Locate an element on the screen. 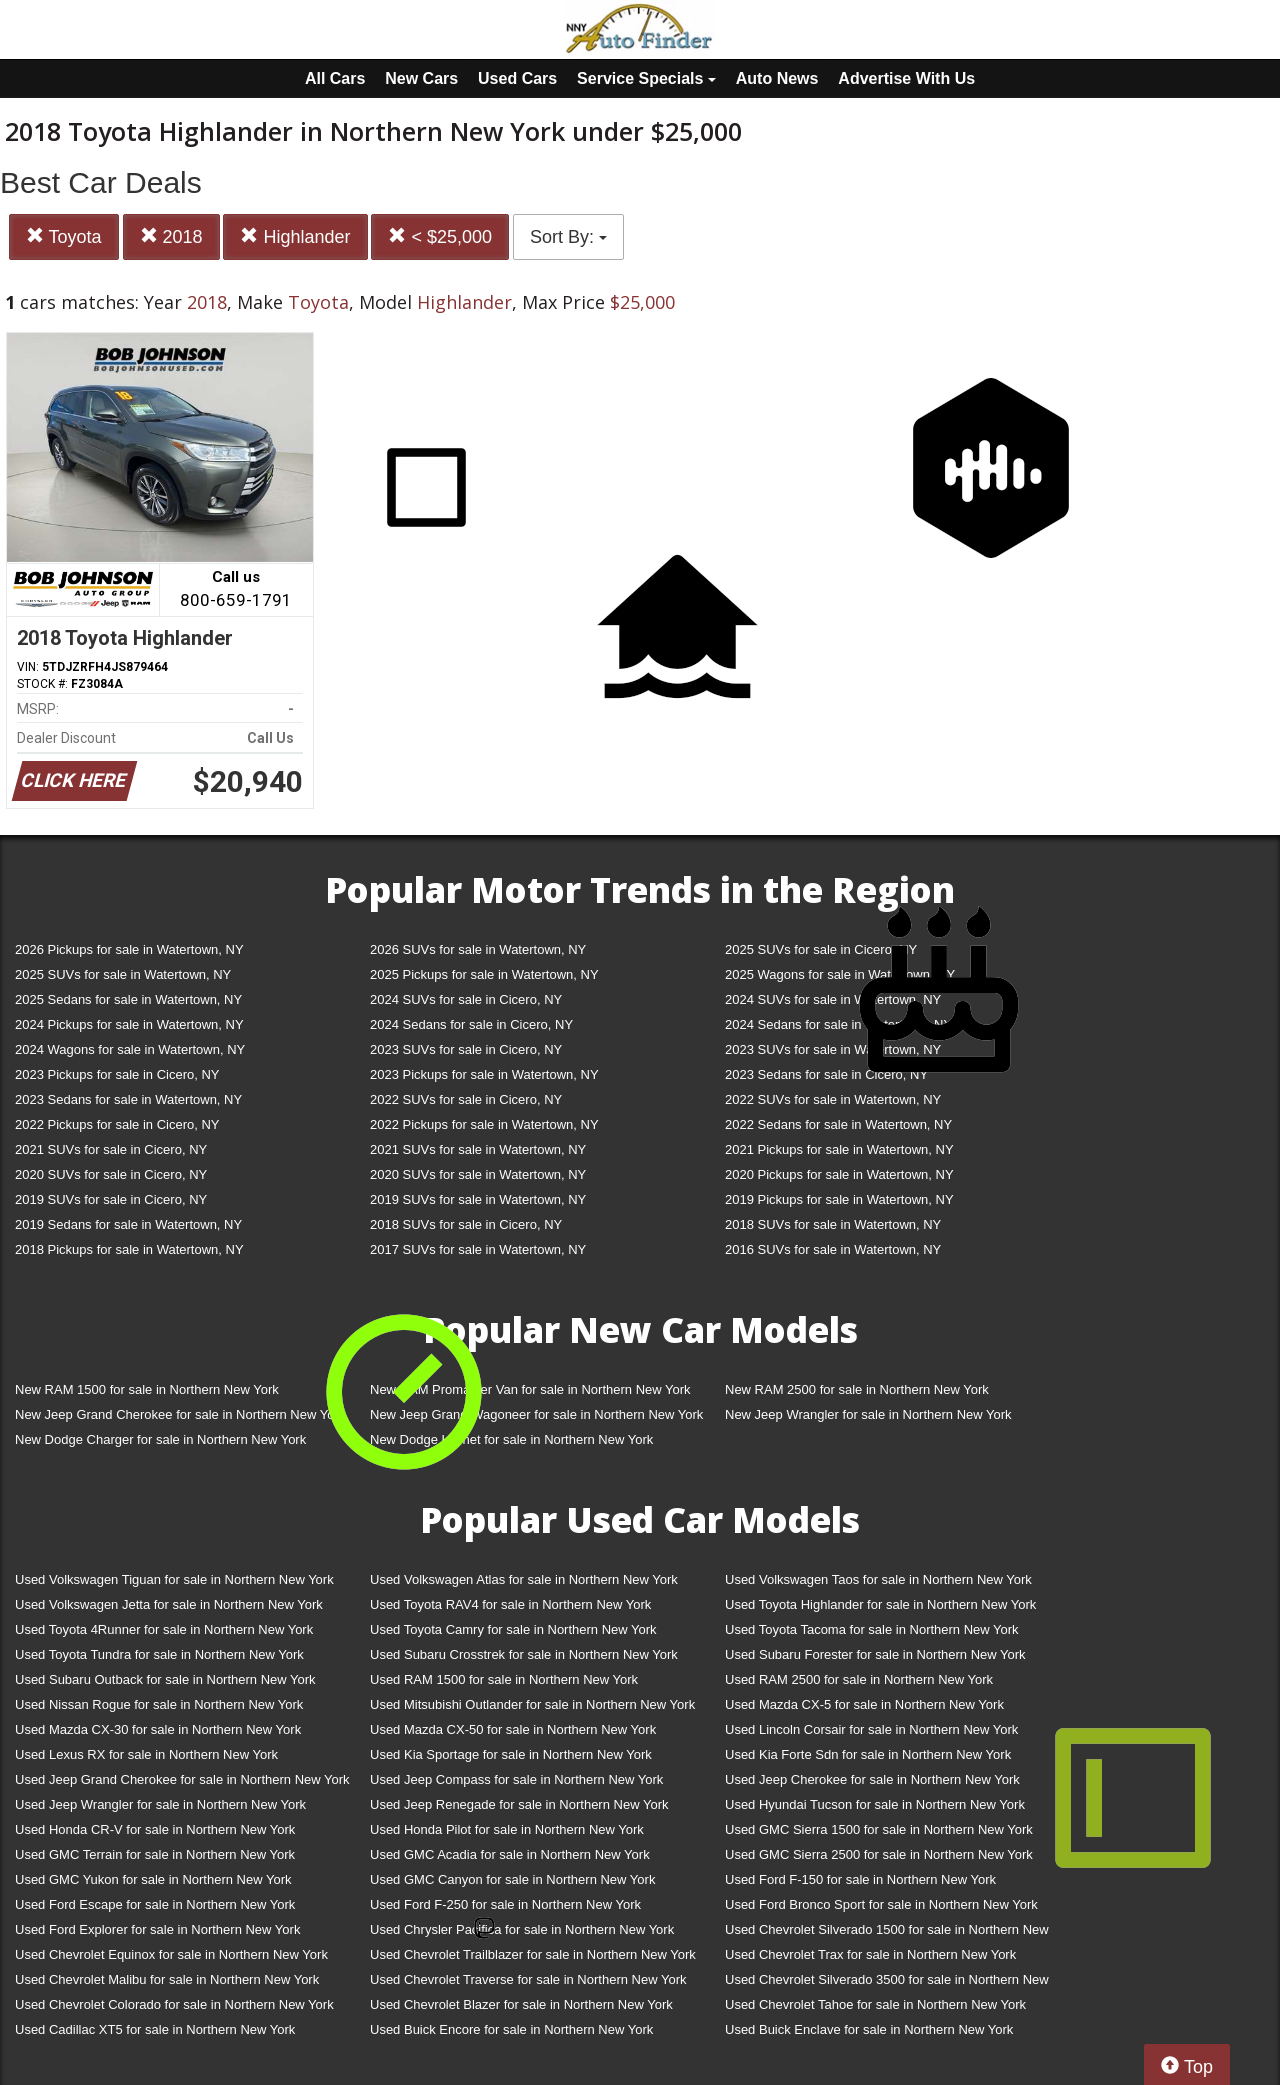 The width and height of the screenshot is (1280, 2085). view birthday or celebration events is located at coordinates (939, 993).